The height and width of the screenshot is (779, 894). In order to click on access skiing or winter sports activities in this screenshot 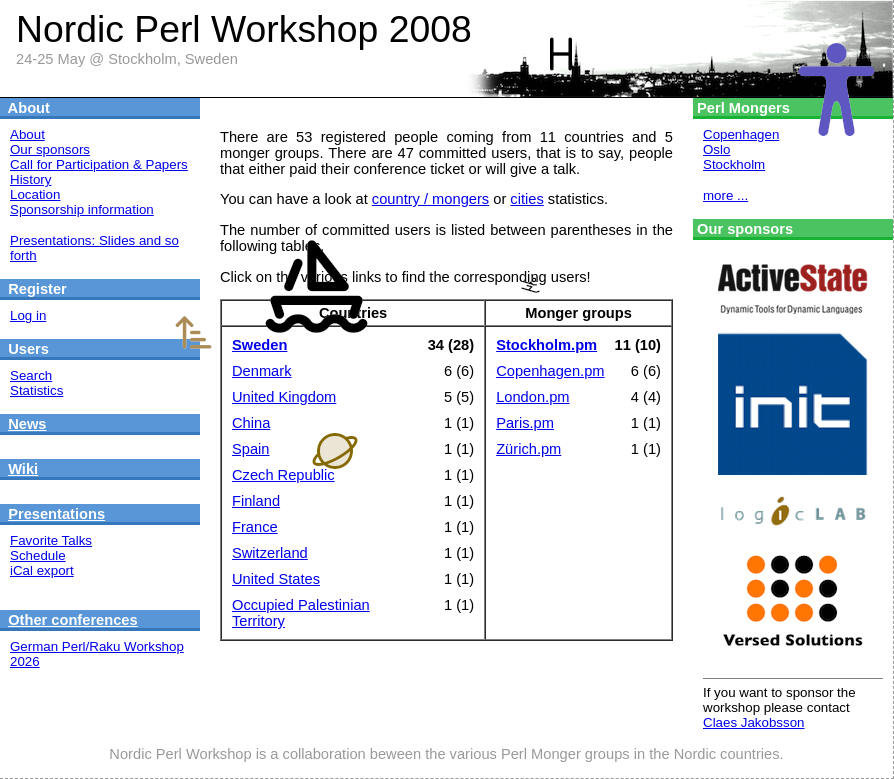, I will do `click(530, 285)`.